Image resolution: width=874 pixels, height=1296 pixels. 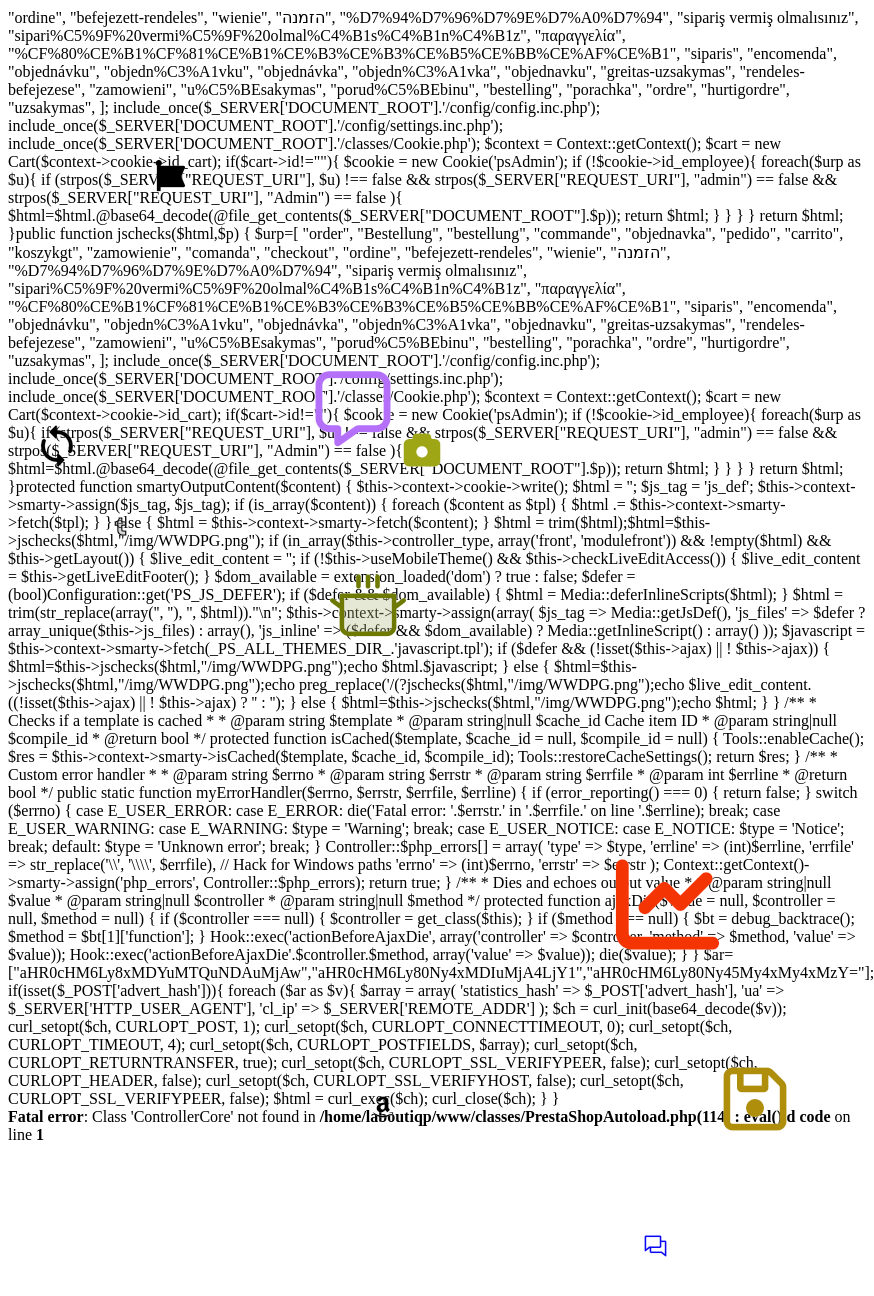 I want to click on Font Awesome brand logo, so click(x=170, y=175).